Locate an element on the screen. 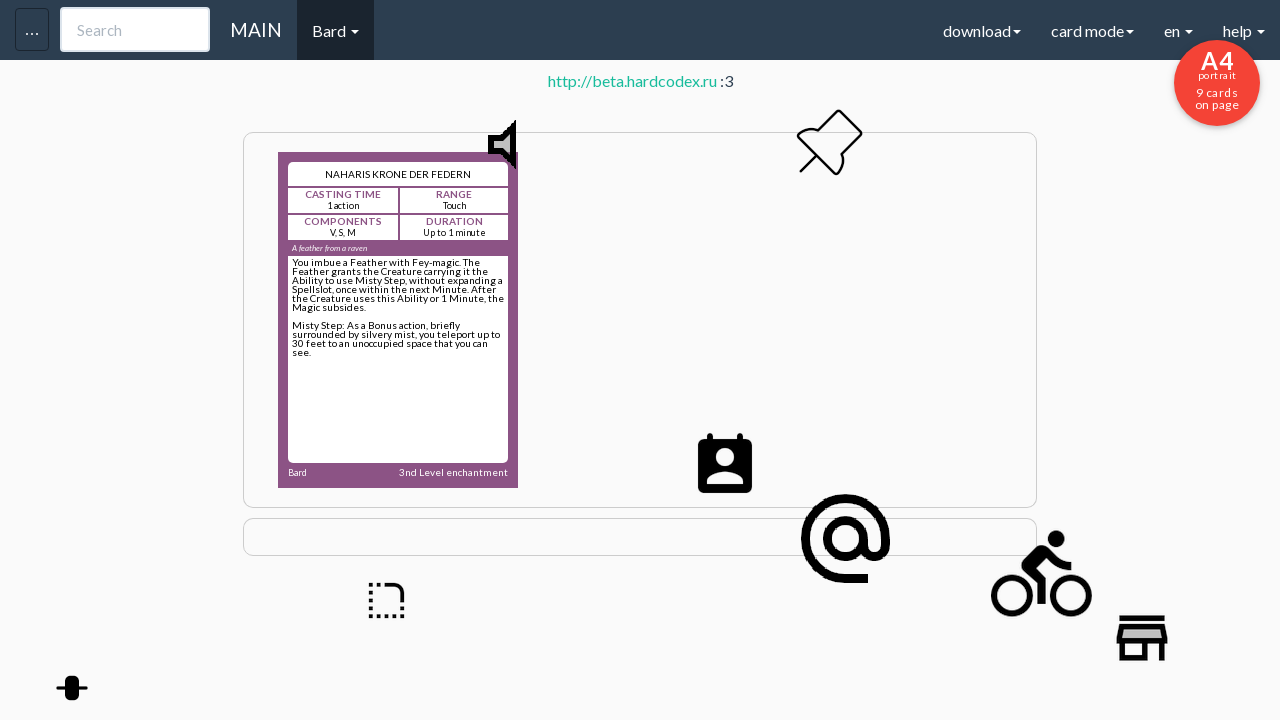 The width and height of the screenshot is (1280, 720). get cycling directions is located at coordinates (1041, 574).